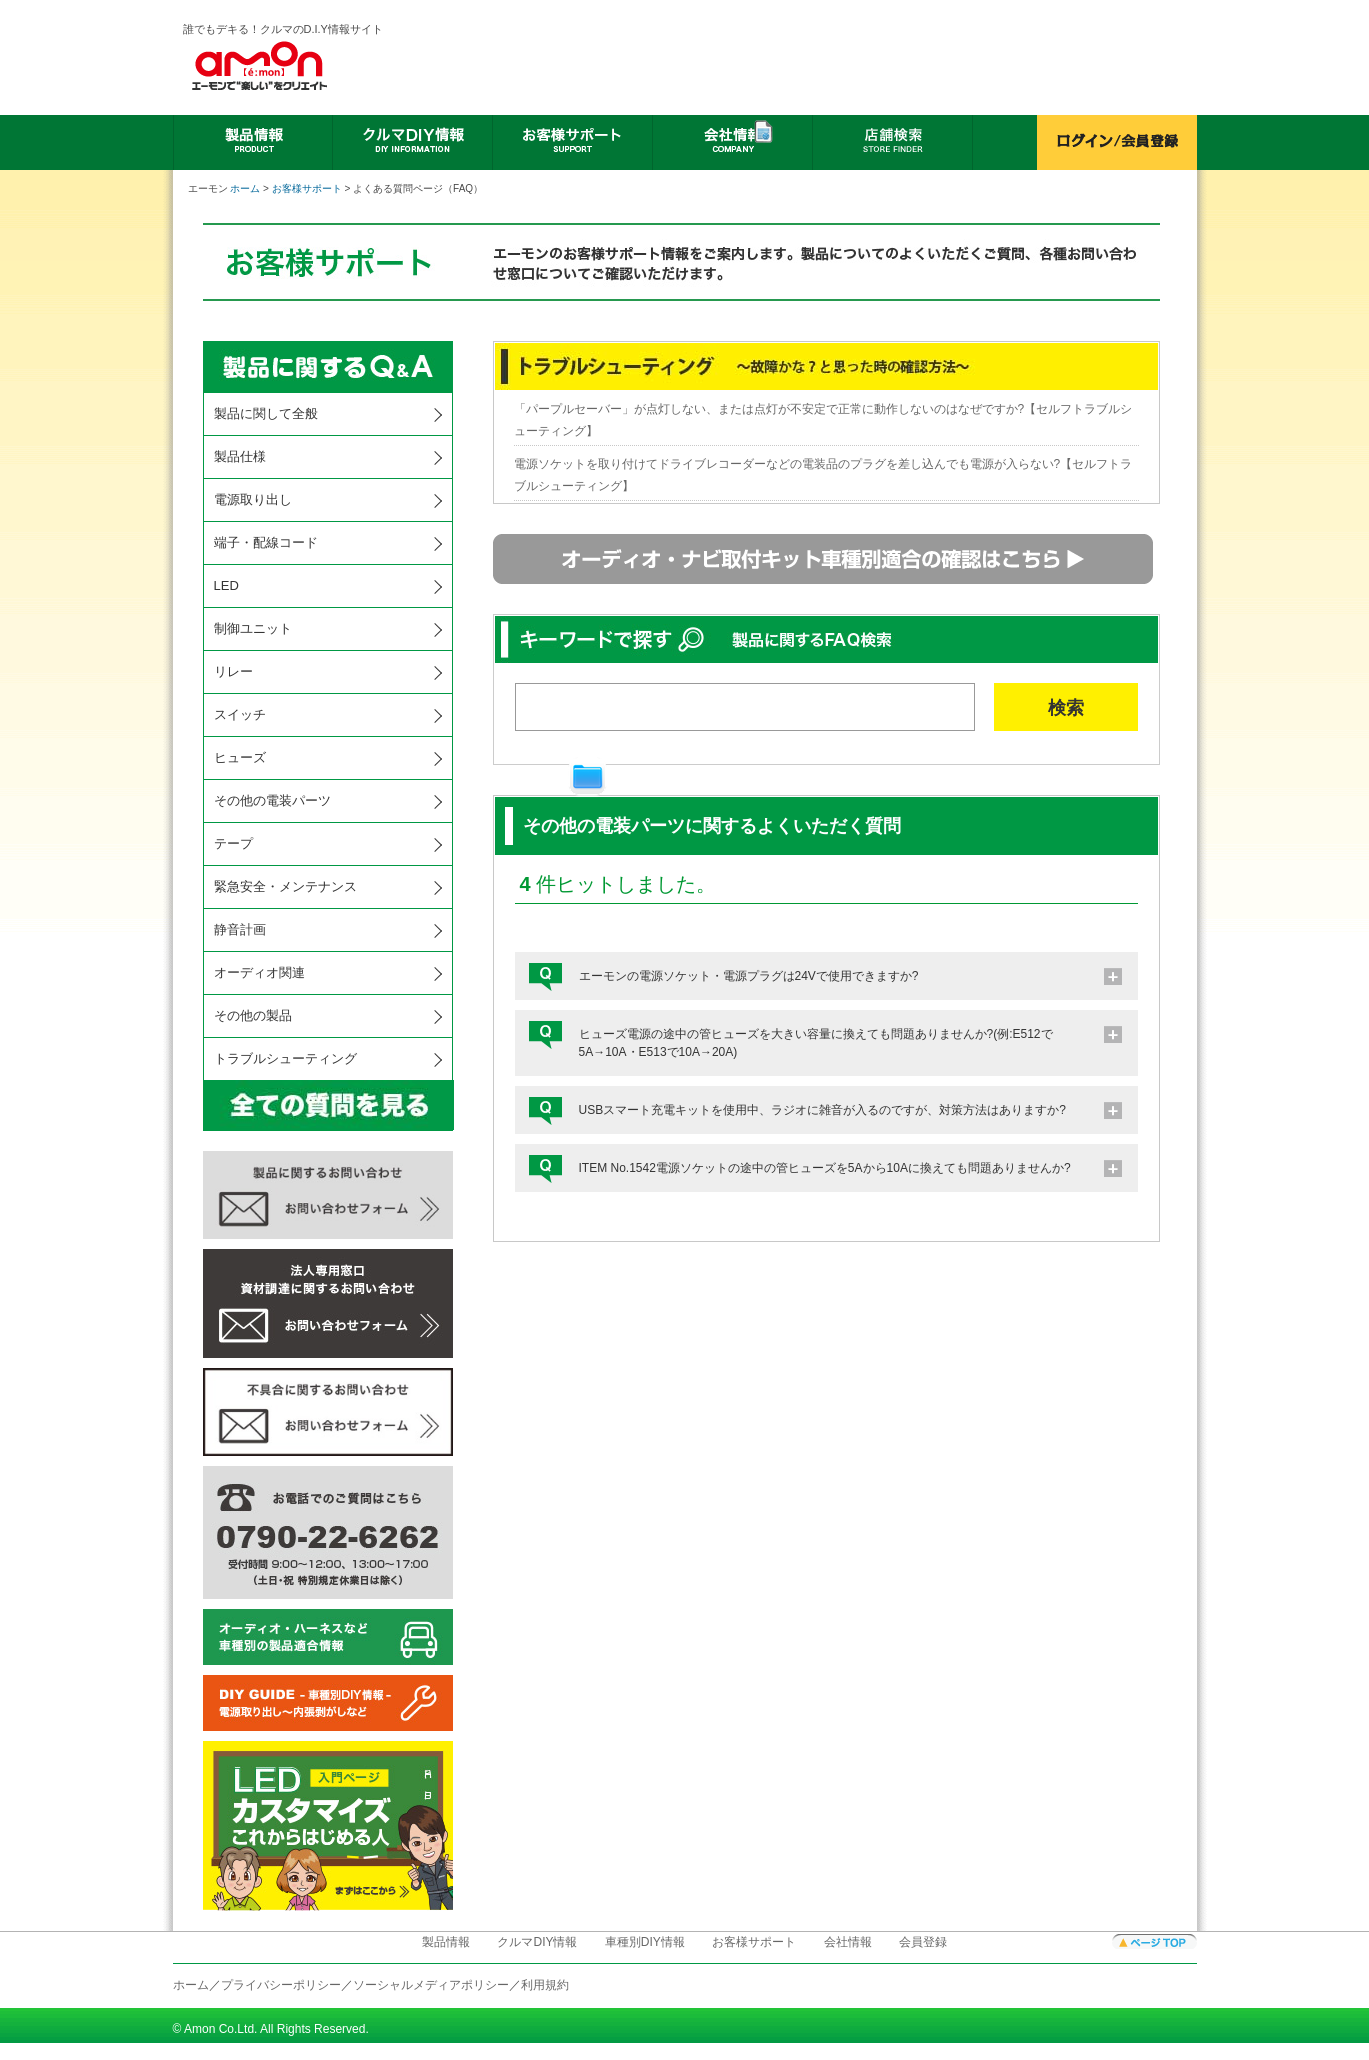 The image size is (1369, 2060). I want to click on libreoffice web template document file, so click(763, 131).